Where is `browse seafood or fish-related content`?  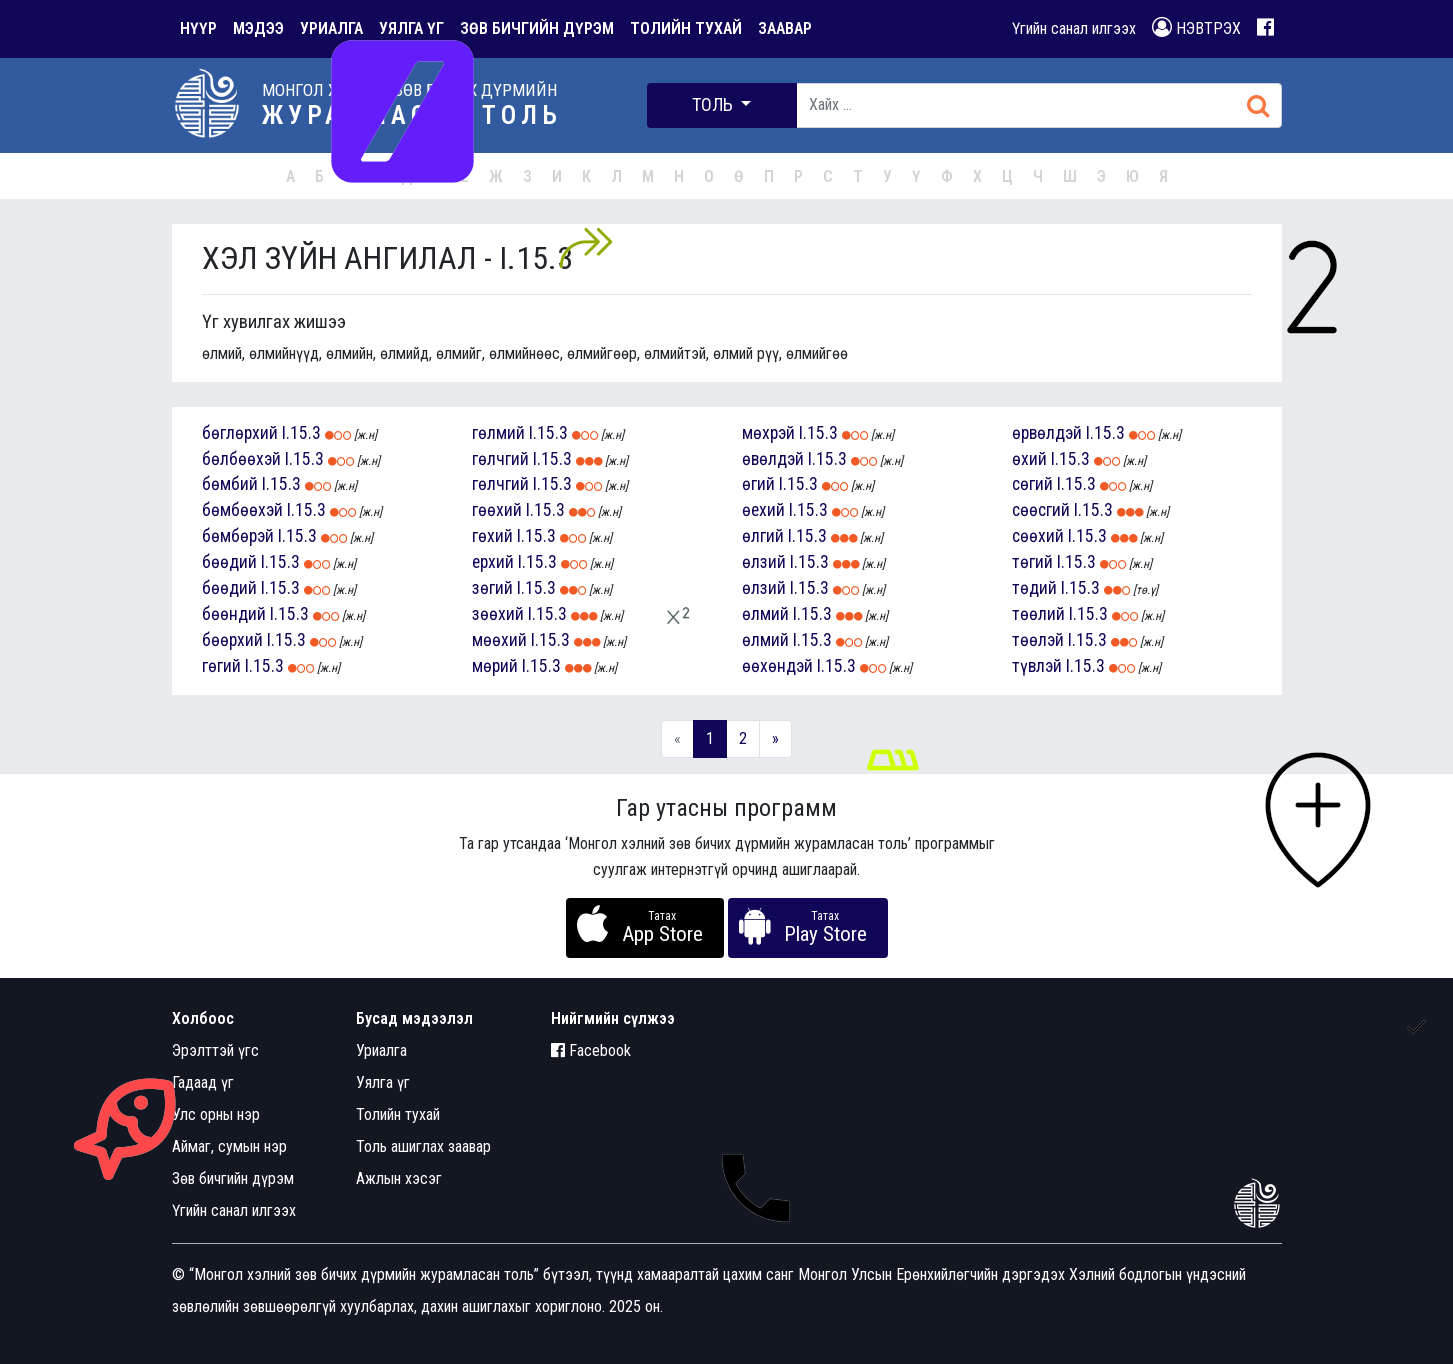 browse seafood or fish-related content is located at coordinates (129, 1125).